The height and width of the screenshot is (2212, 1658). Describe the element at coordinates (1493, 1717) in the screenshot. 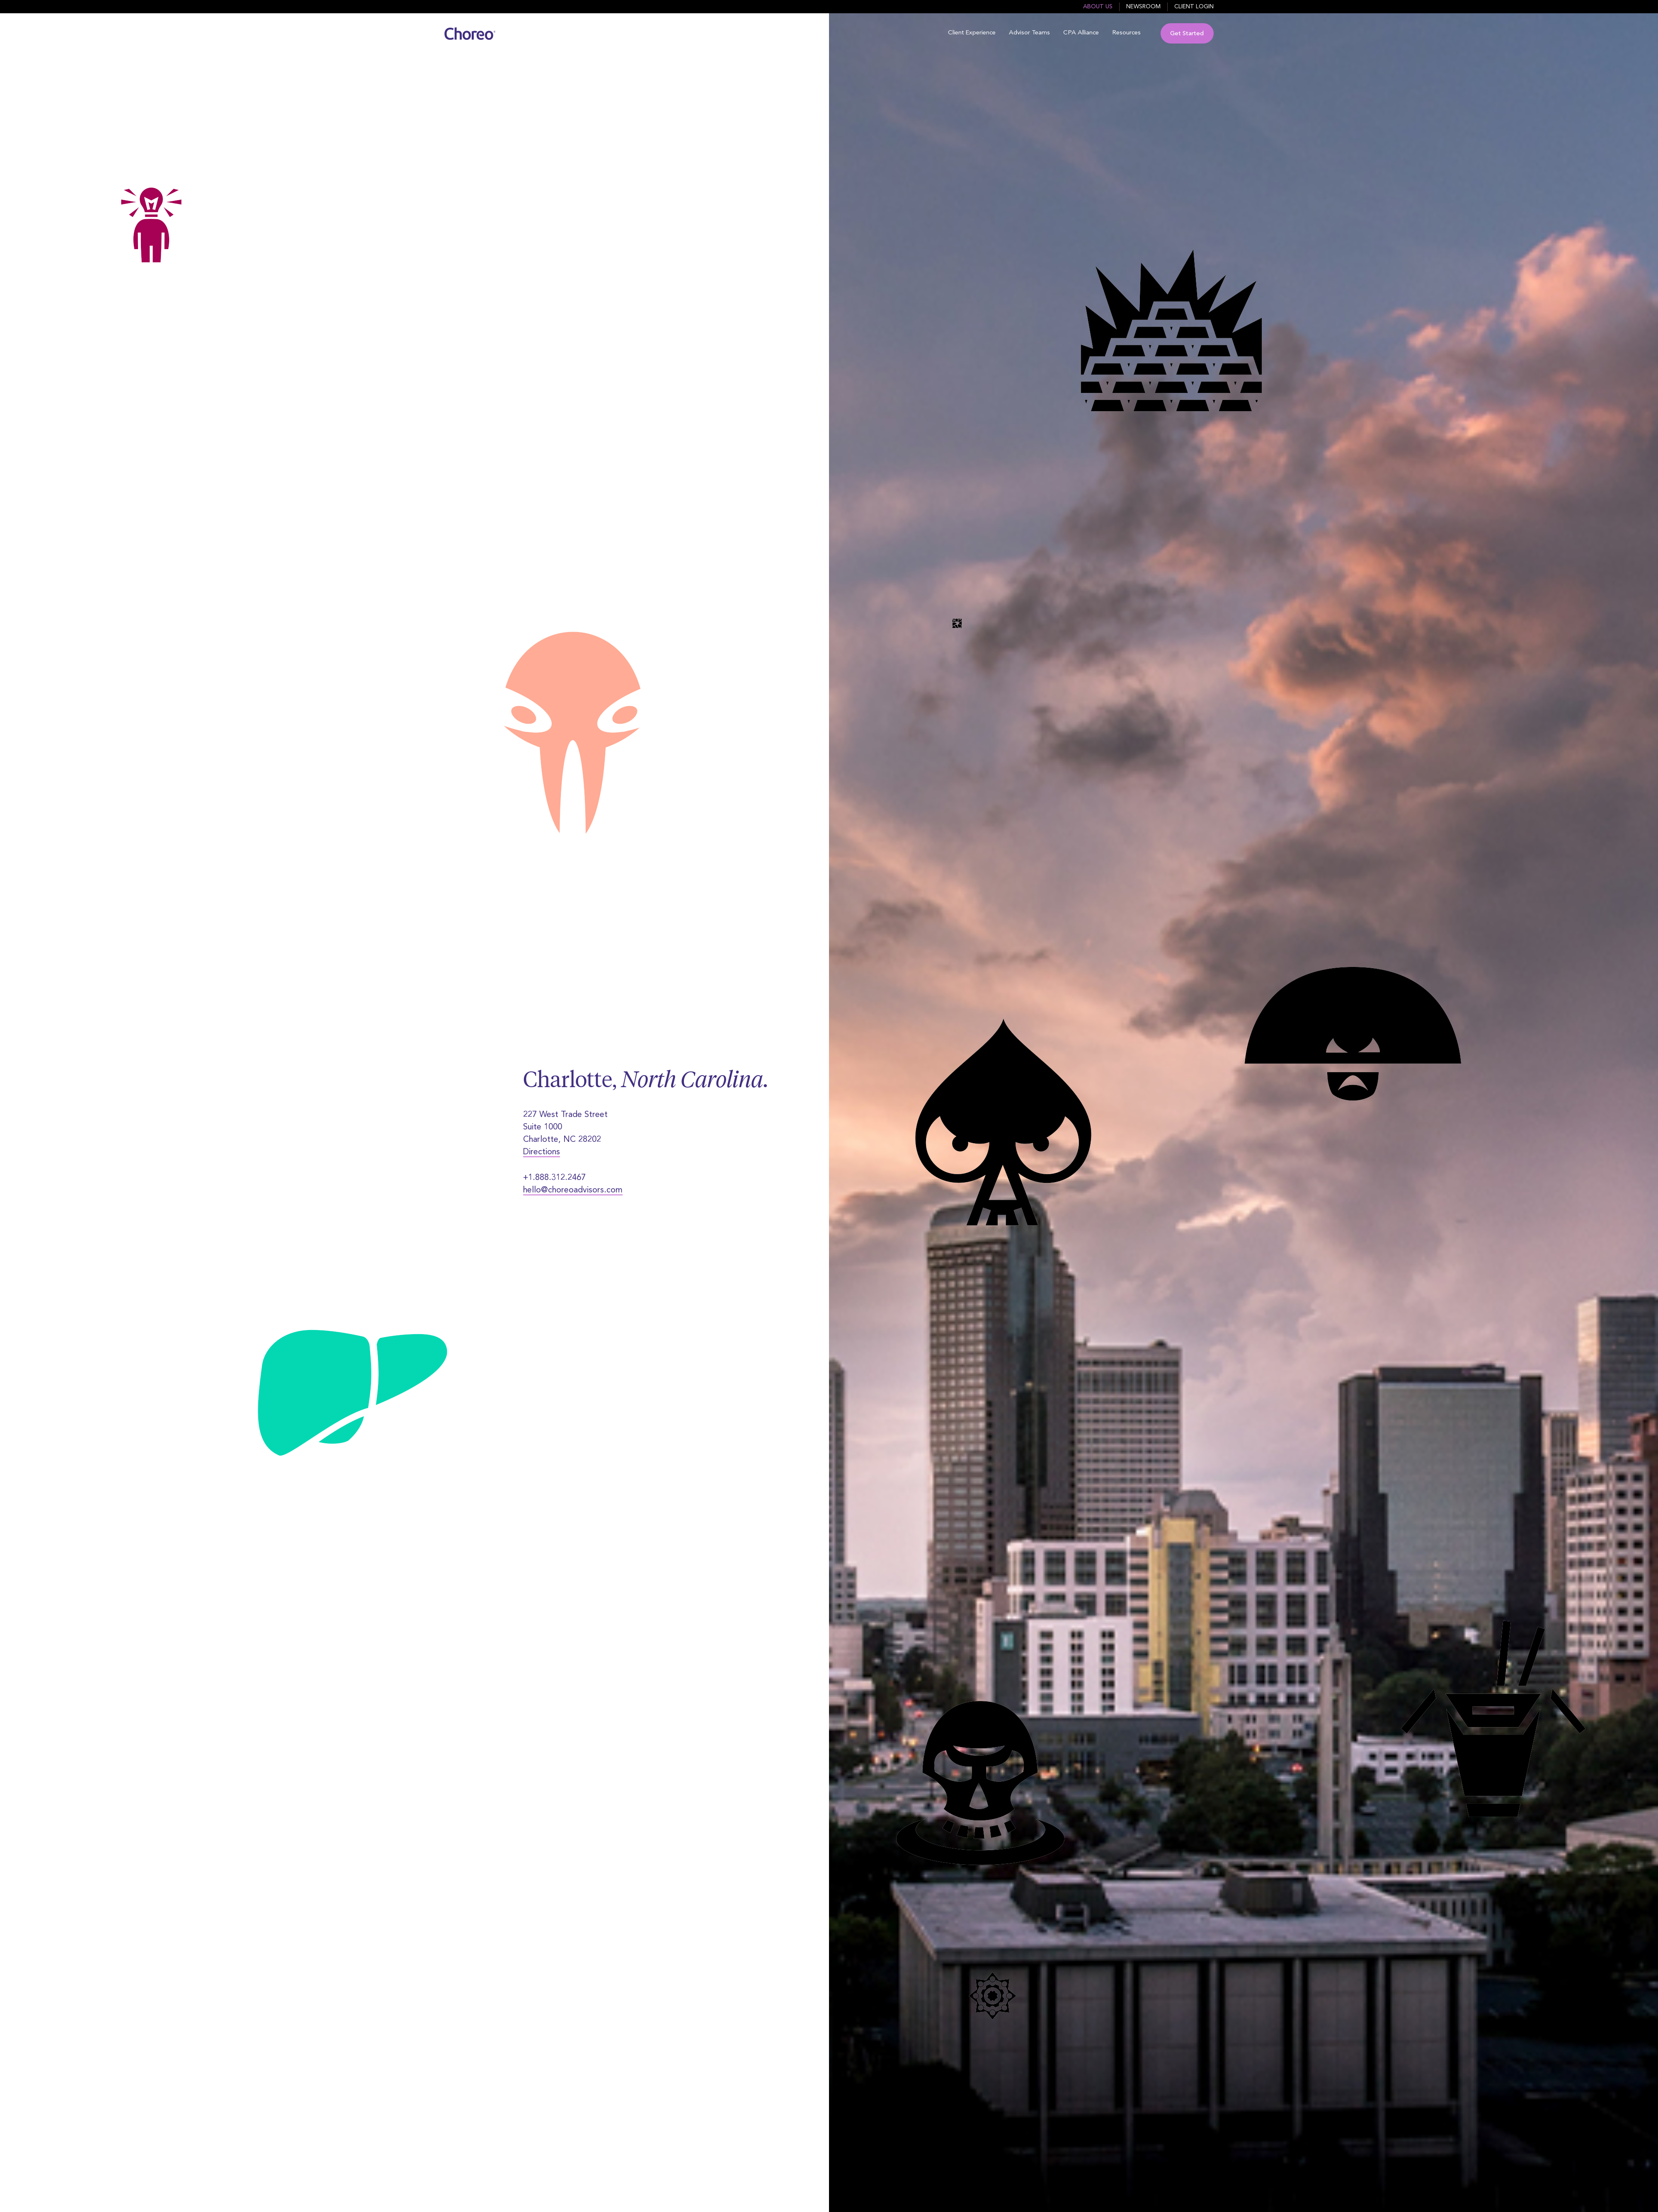

I see `quick food or noodle delivery option` at that location.